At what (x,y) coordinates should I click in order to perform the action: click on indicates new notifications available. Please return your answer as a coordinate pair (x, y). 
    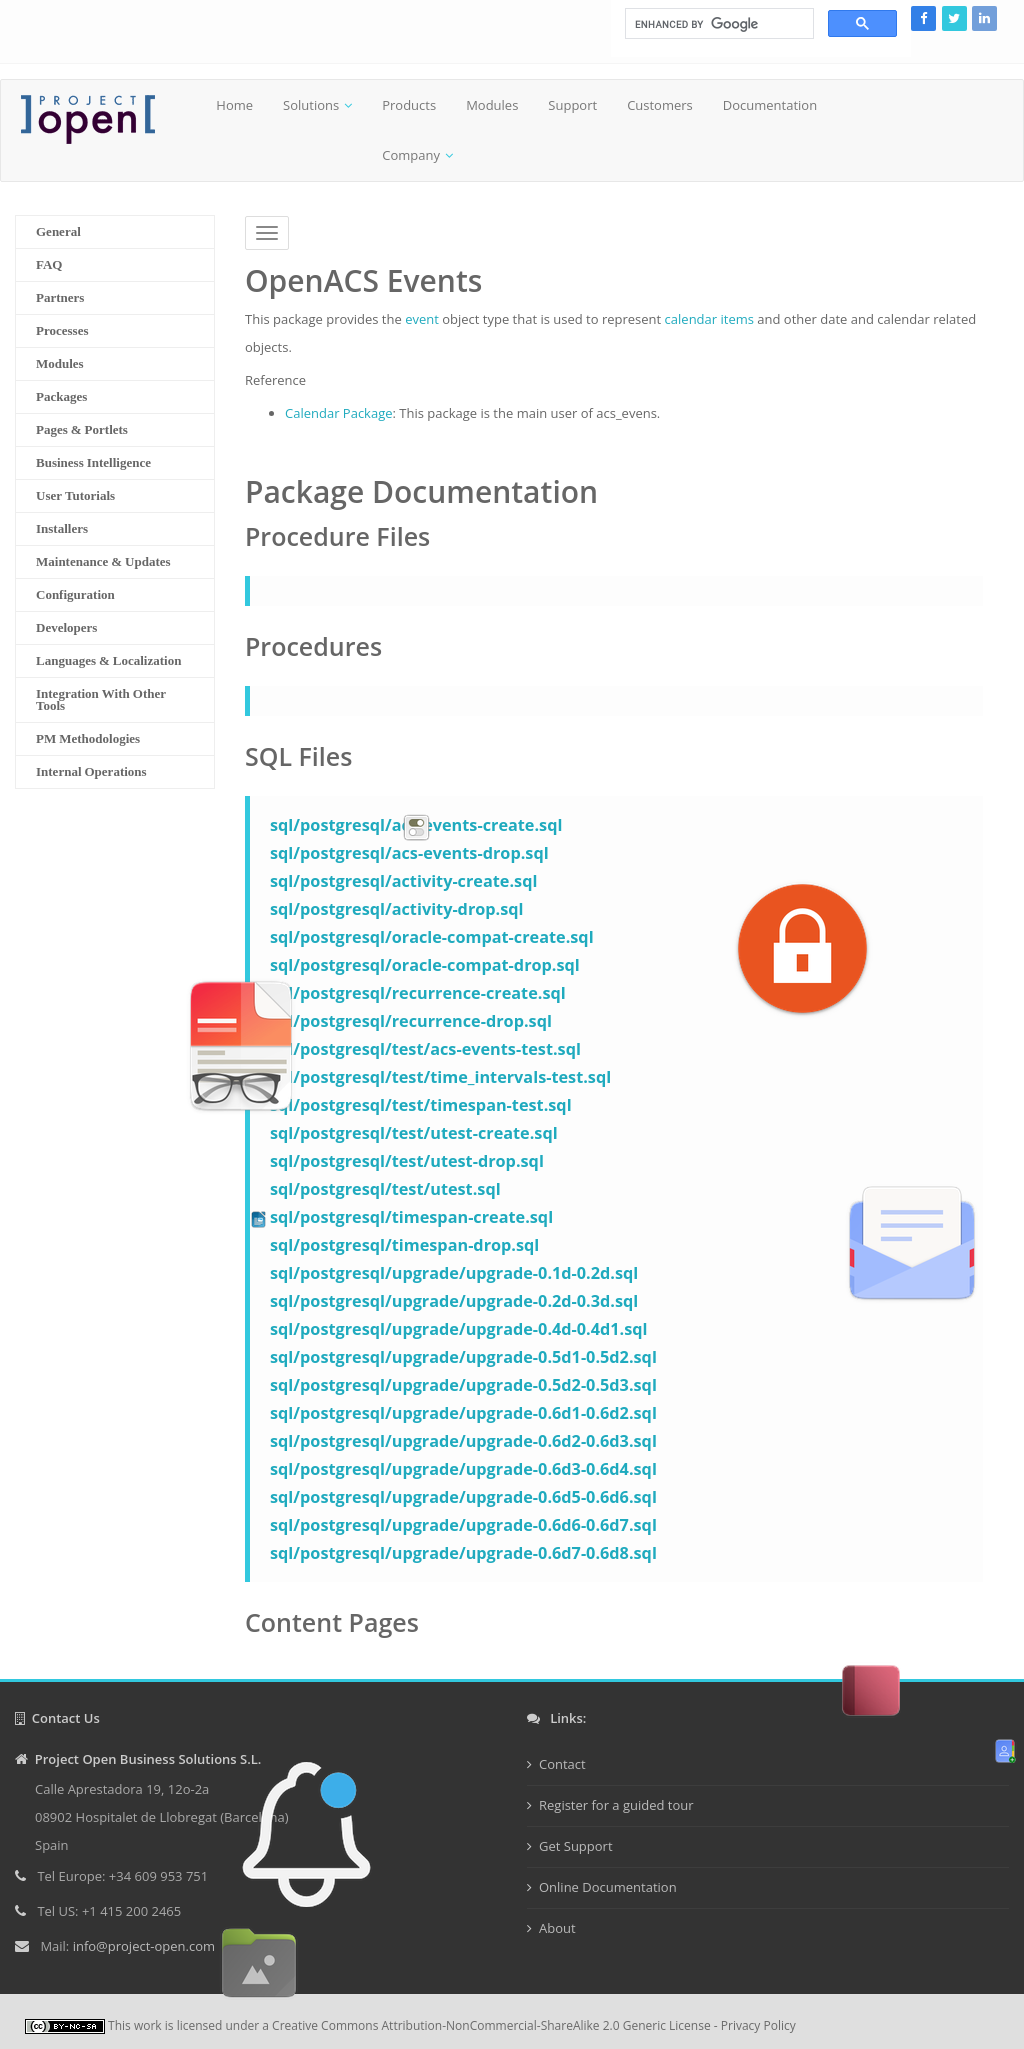
    Looking at the image, I should click on (306, 1834).